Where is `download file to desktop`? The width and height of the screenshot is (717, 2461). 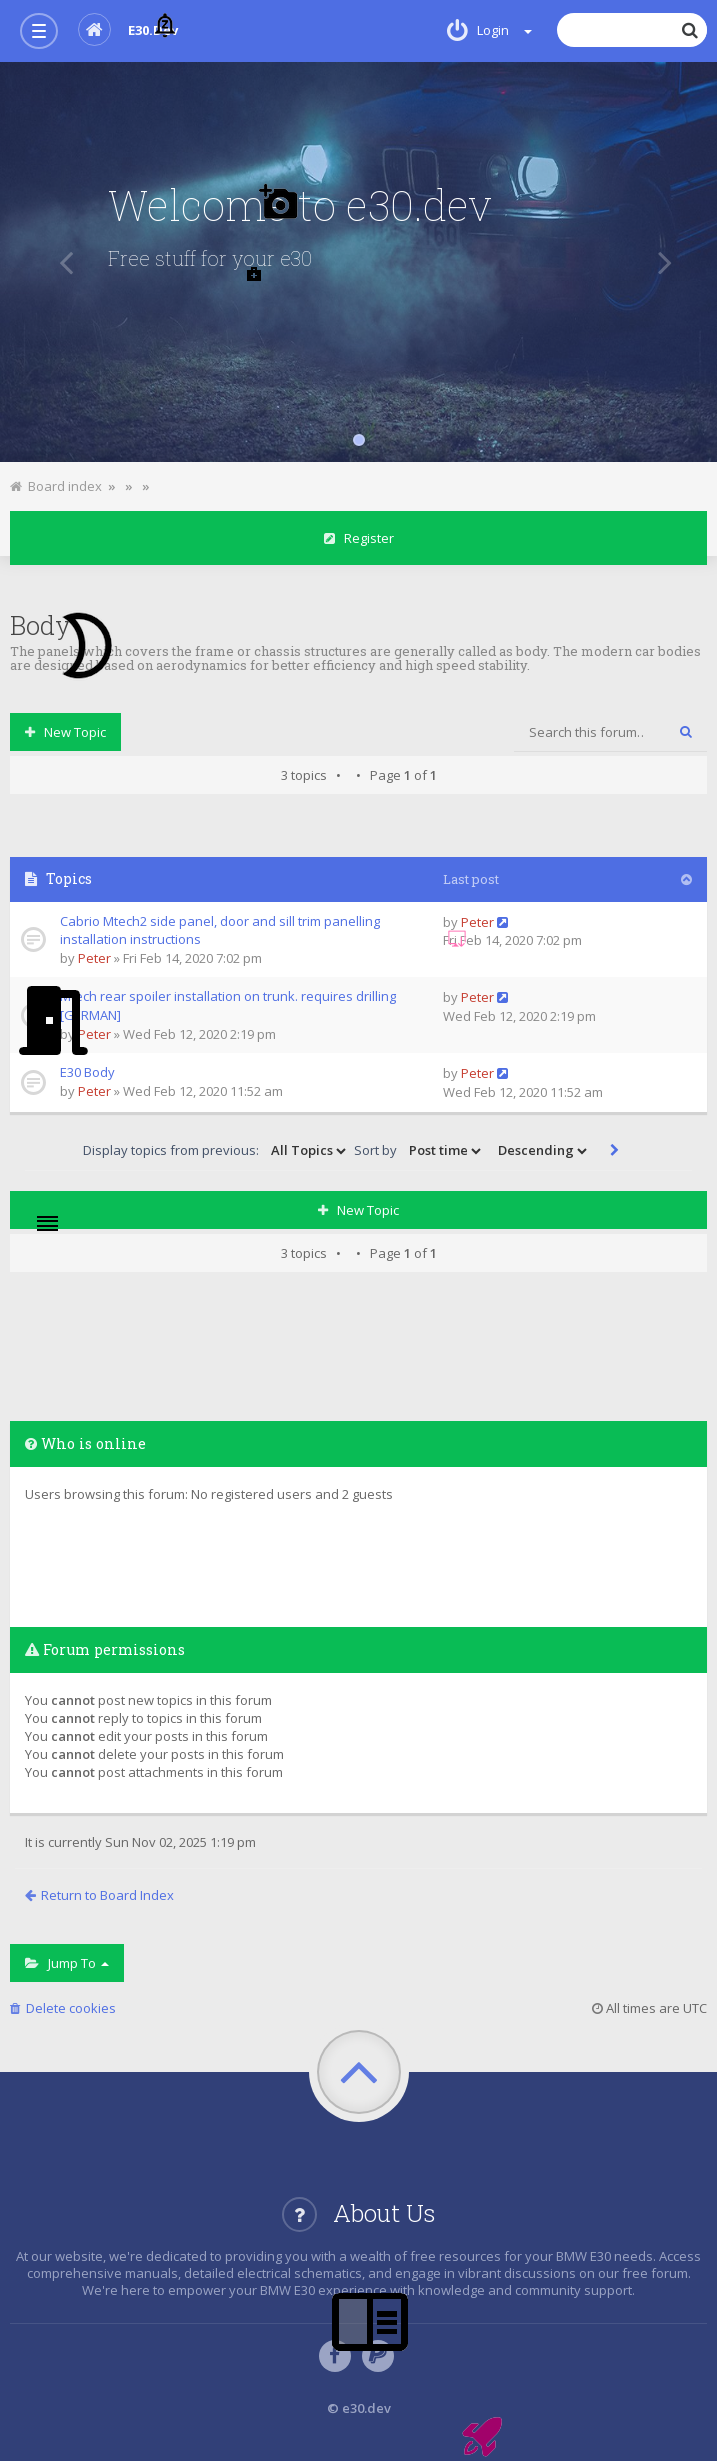 download file to desktop is located at coordinates (457, 938).